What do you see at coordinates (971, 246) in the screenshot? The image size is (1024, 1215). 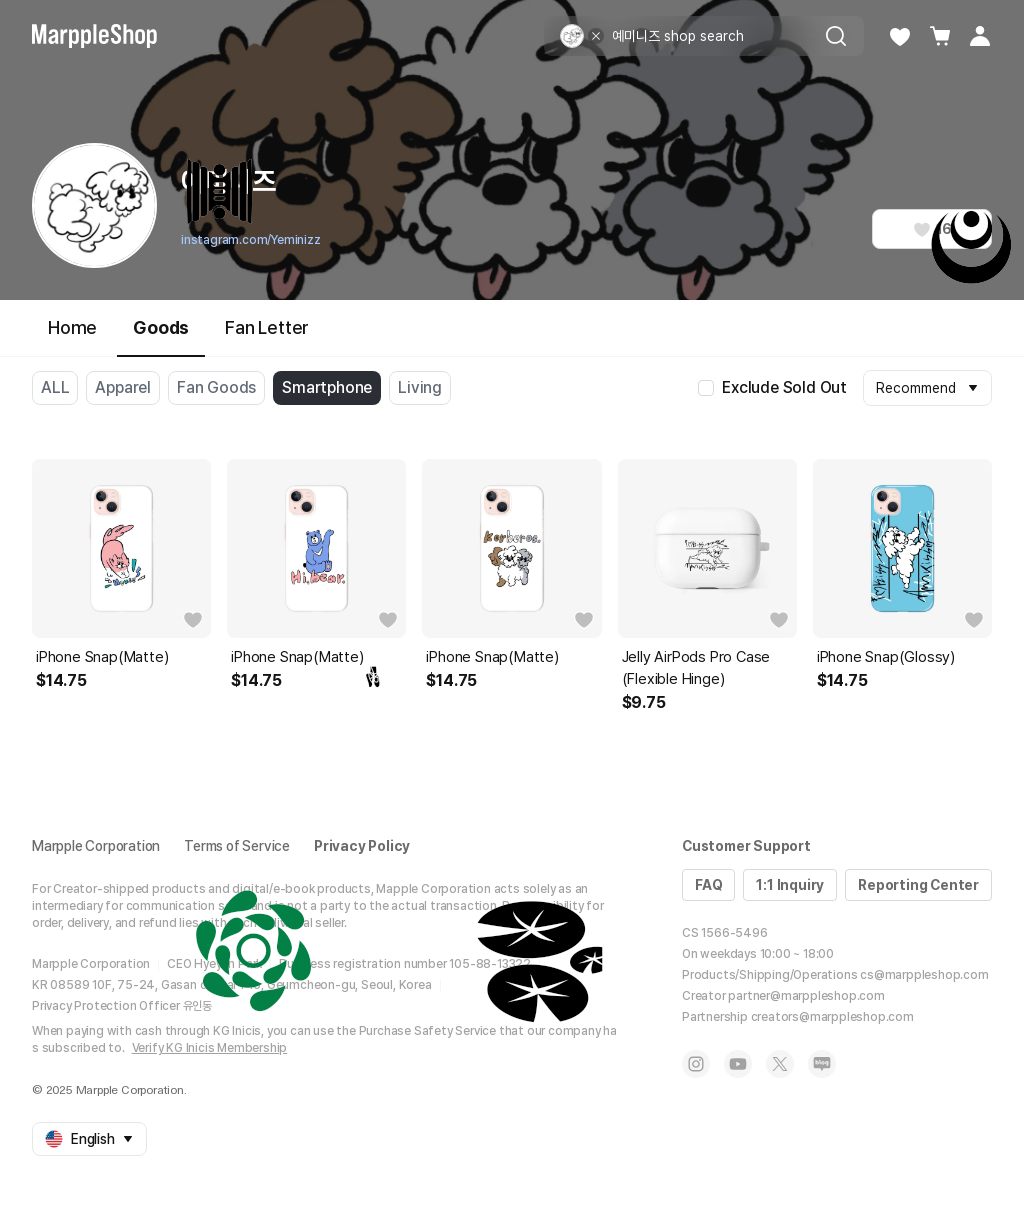 I see `indicates a loading or syncing state` at bounding box center [971, 246].